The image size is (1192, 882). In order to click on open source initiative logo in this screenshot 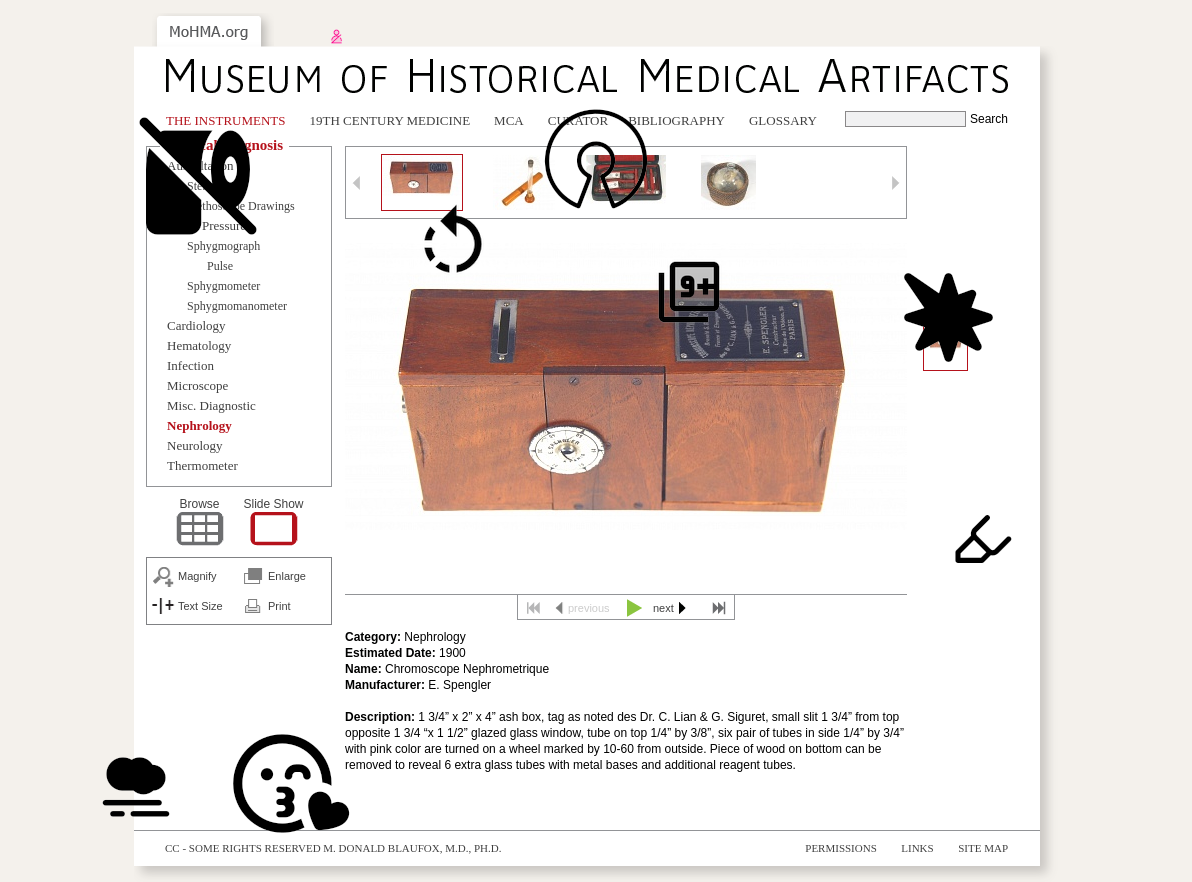, I will do `click(596, 159)`.